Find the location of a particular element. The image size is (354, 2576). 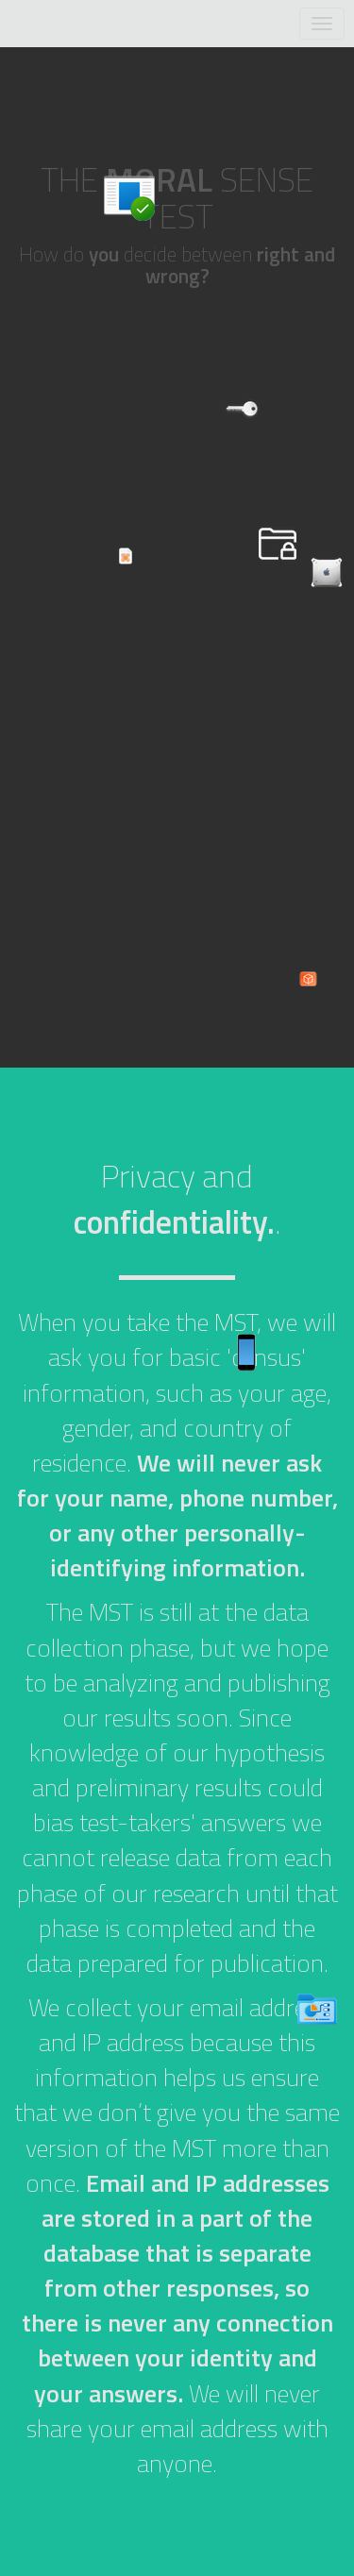

iPhone SE device connected to your Mac is located at coordinates (246, 1353).